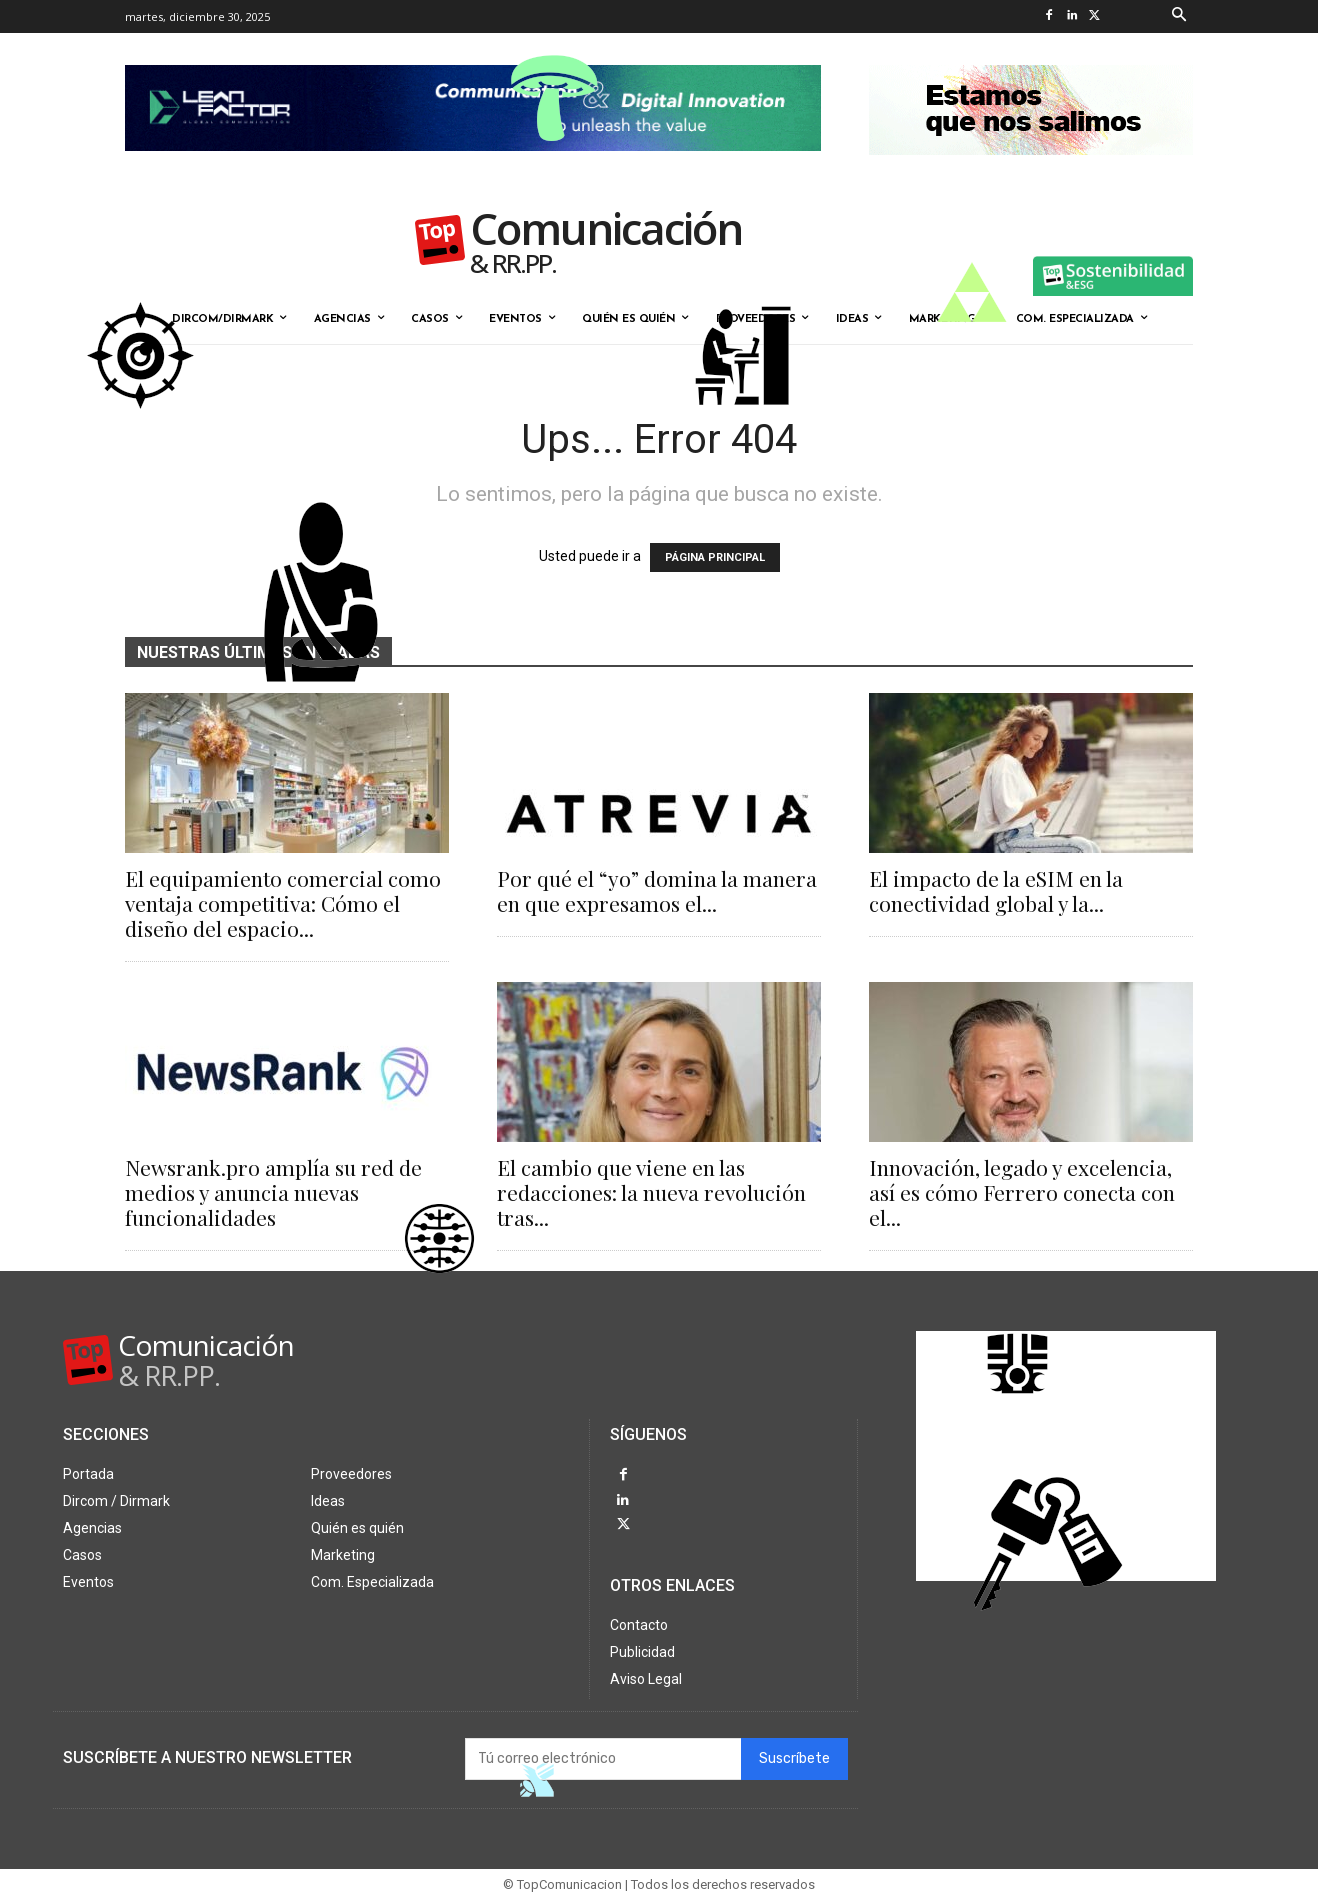 The image size is (1318, 1899). What do you see at coordinates (744, 354) in the screenshot?
I see `access piano or keyboard lessons` at bounding box center [744, 354].